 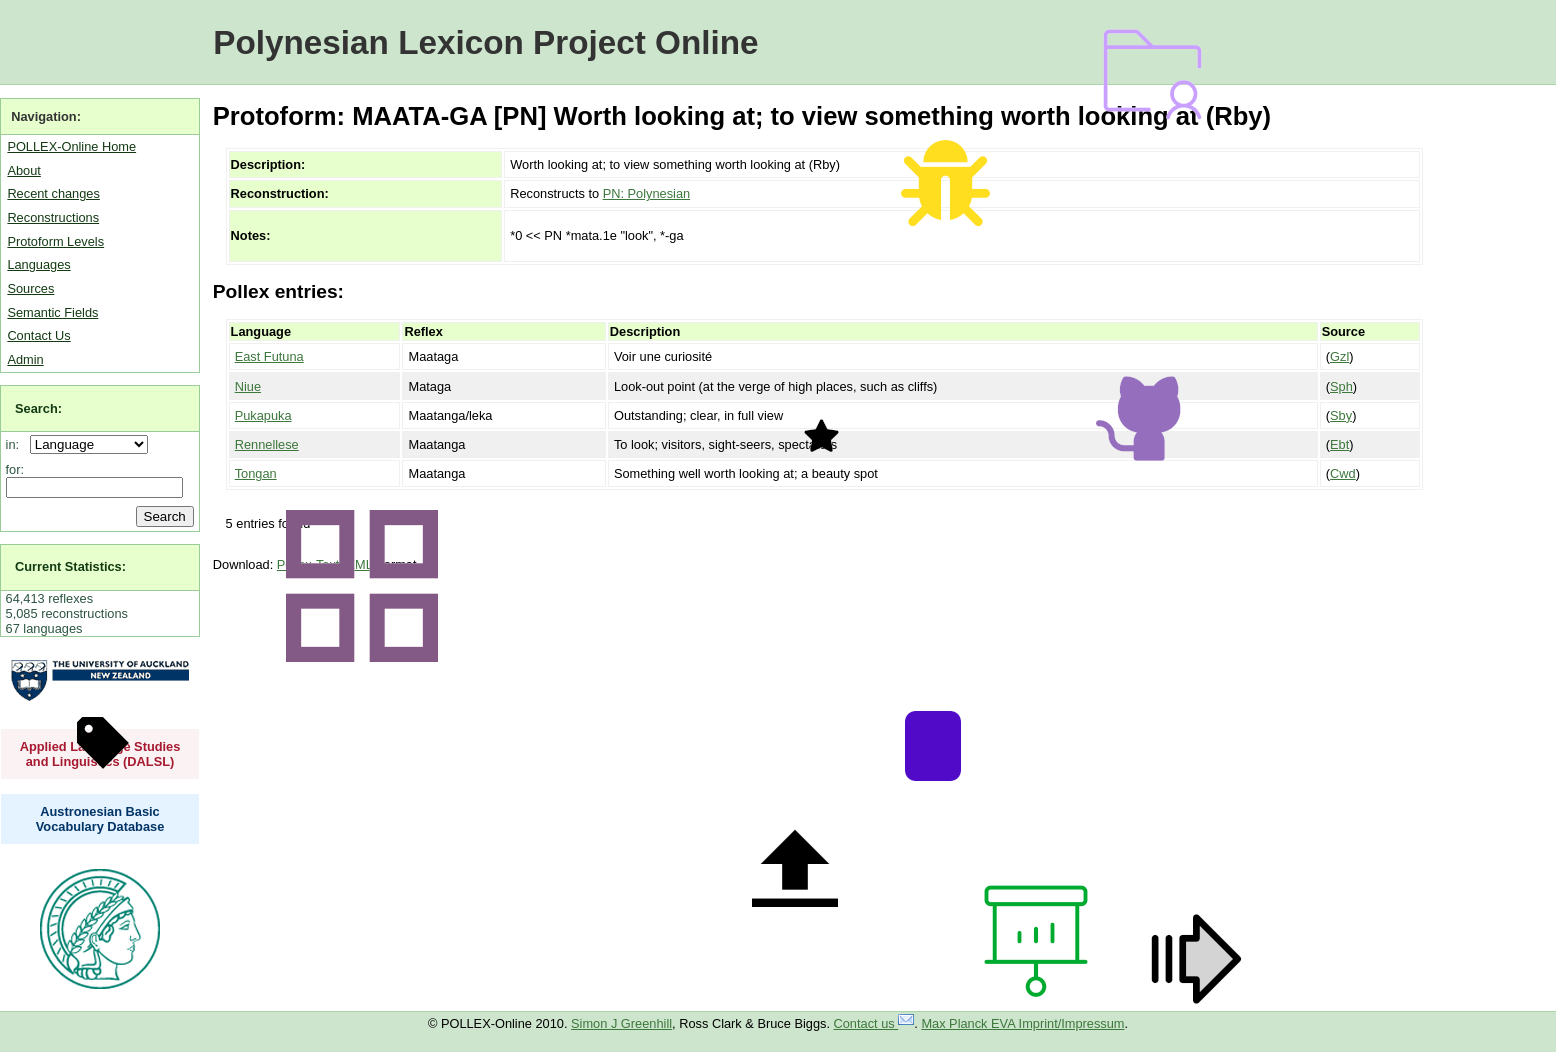 What do you see at coordinates (945, 184) in the screenshot?
I see `report a bug or issue` at bounding box center [945, 184].